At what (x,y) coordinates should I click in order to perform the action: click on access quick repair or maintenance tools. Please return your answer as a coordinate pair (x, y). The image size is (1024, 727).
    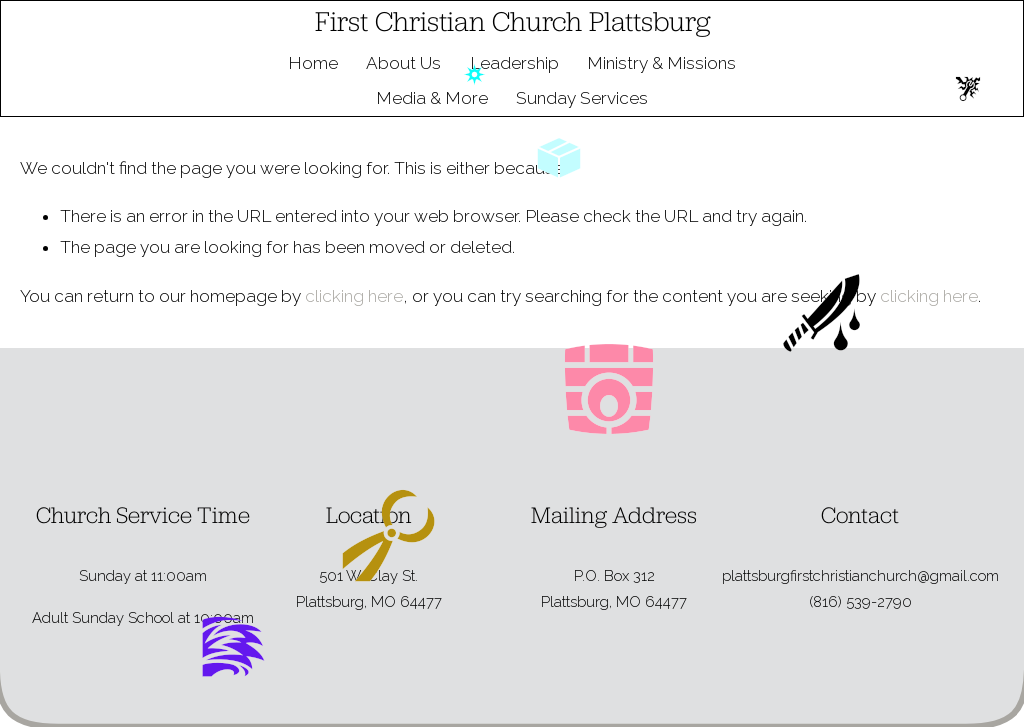
    Looking at the image, I should click on (968, 89).